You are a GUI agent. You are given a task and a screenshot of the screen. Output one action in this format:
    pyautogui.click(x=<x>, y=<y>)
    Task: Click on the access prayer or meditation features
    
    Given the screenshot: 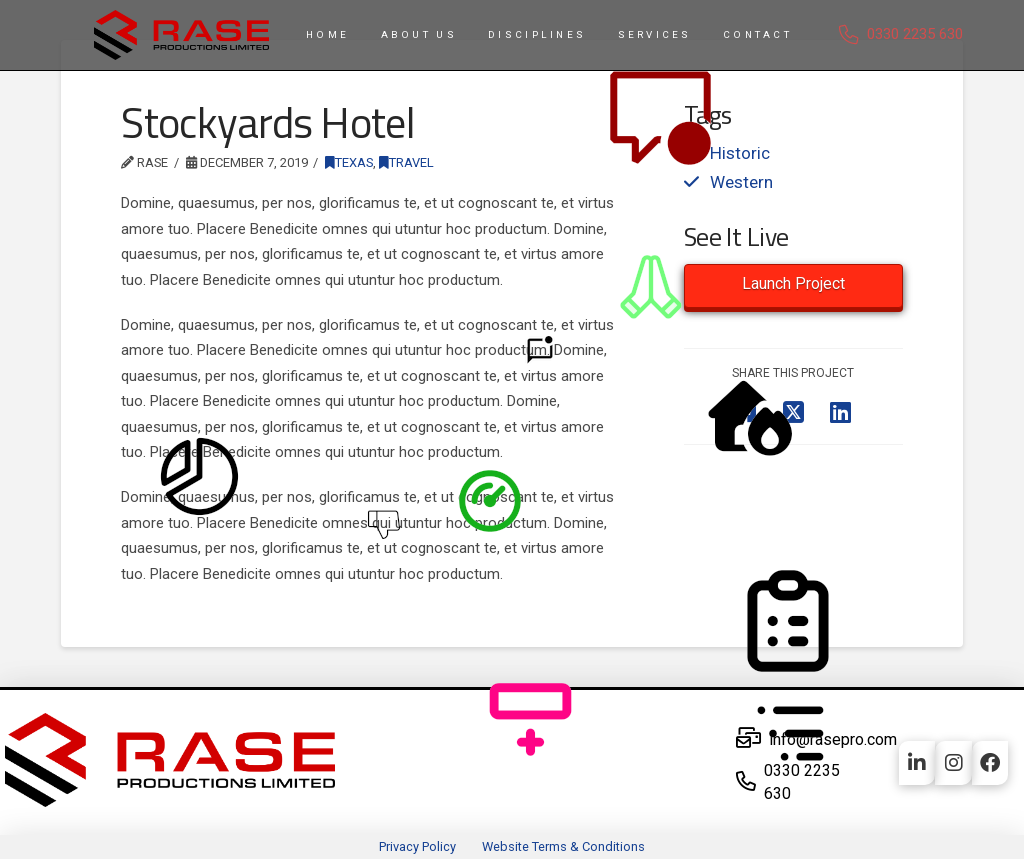 What is the action you would take?
    pyautogui.click(x=651, y=288)
    